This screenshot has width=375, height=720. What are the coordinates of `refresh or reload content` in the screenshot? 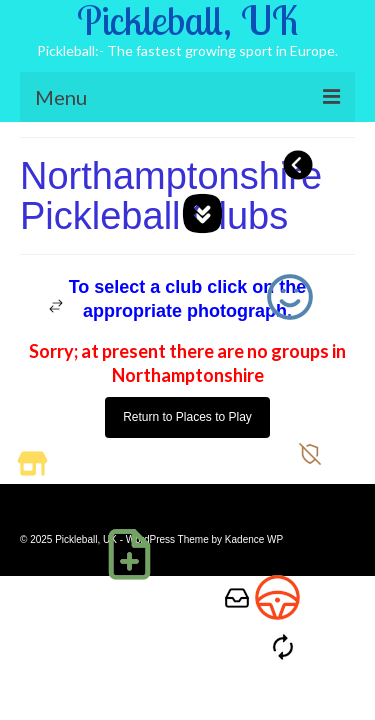 It's located at (283, 647).